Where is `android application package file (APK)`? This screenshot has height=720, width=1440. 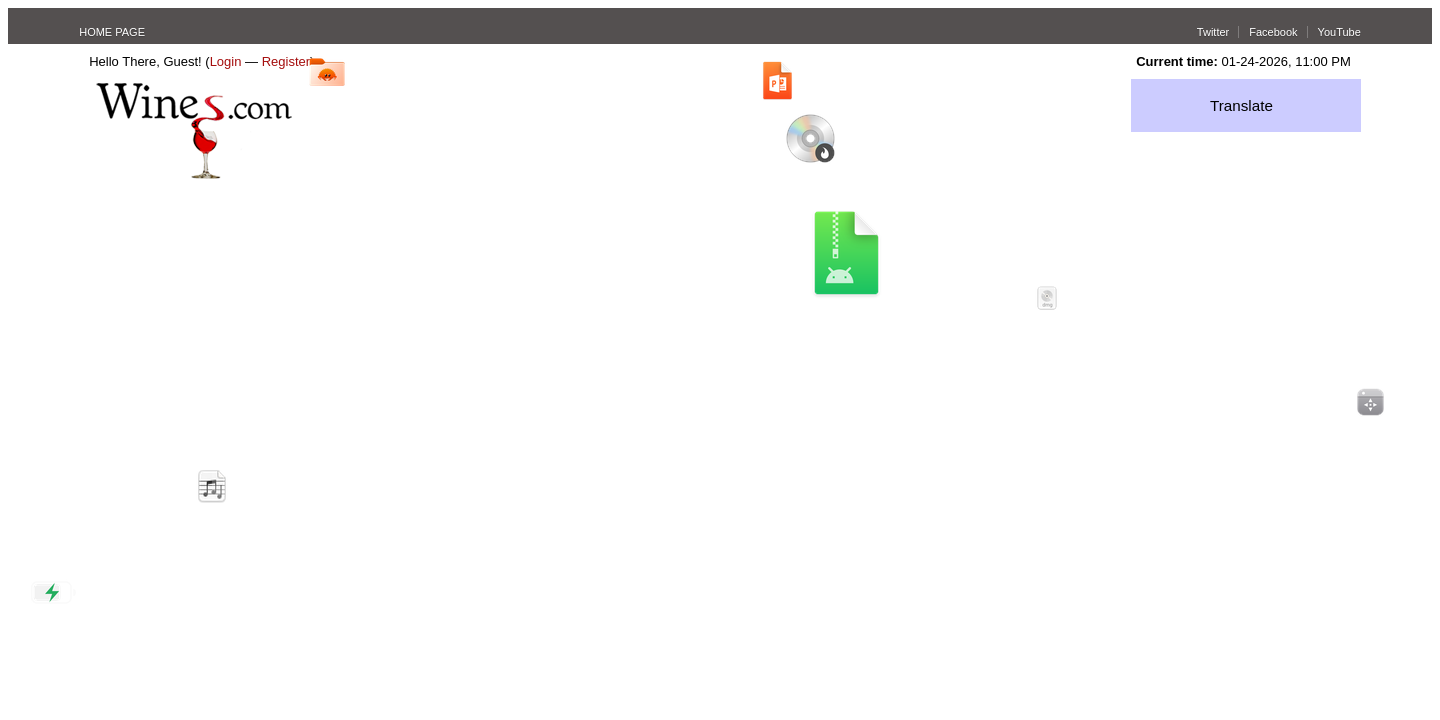
android application package file (APK) is located at coordinates (846, 254).